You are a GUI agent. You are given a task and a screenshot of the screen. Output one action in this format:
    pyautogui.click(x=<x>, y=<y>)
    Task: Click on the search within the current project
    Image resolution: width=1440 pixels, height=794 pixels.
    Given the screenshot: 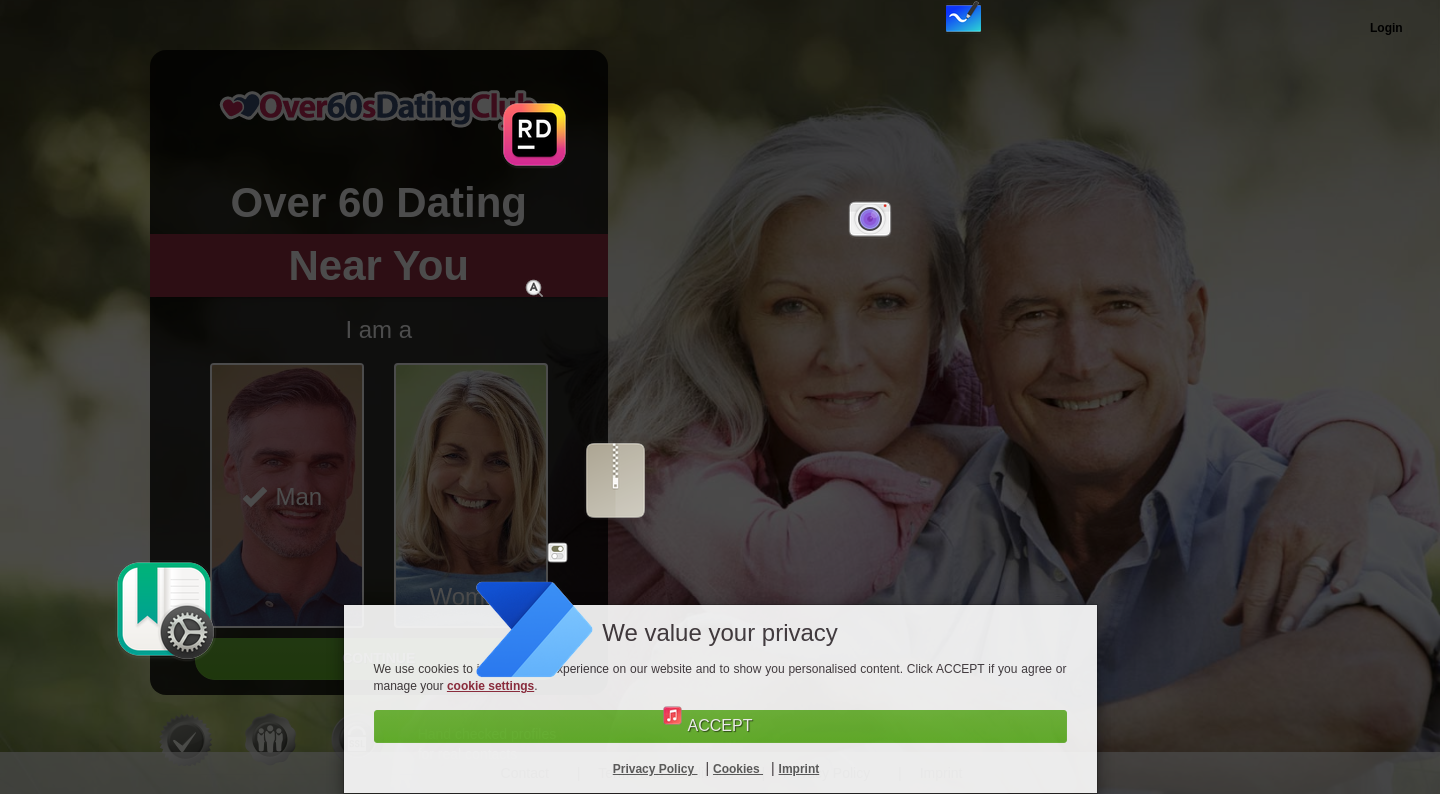 What is the action you would take?
    pyautogui.click(x=534, y=288)
    